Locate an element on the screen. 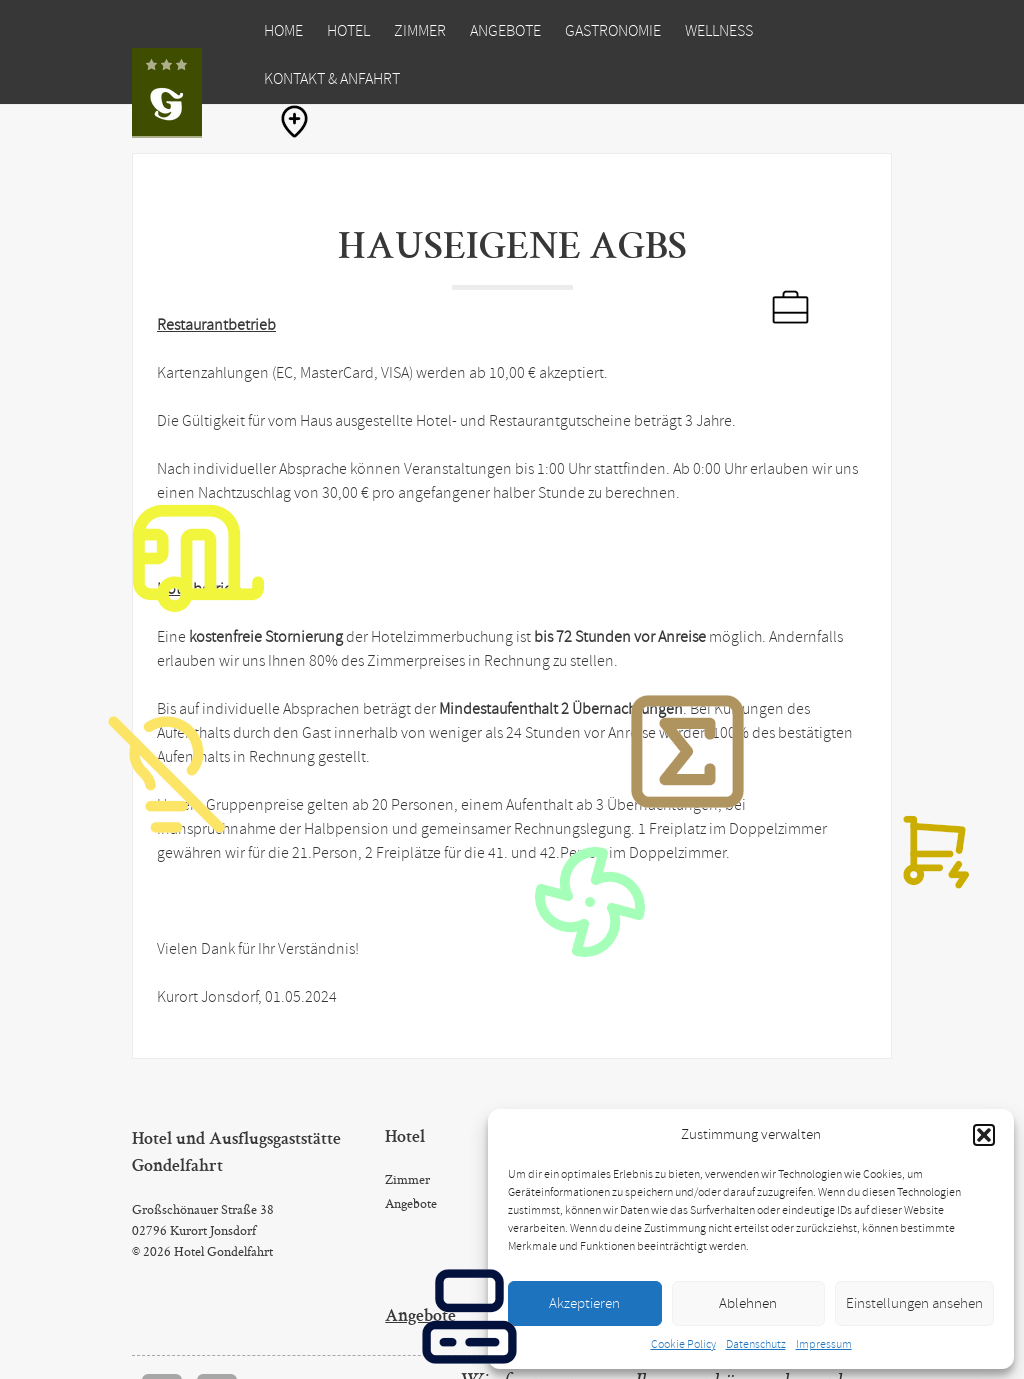 The height and width of the screenshot is (1379, 1024). access summation or mathematical functions is located at coordinates (687, 751).